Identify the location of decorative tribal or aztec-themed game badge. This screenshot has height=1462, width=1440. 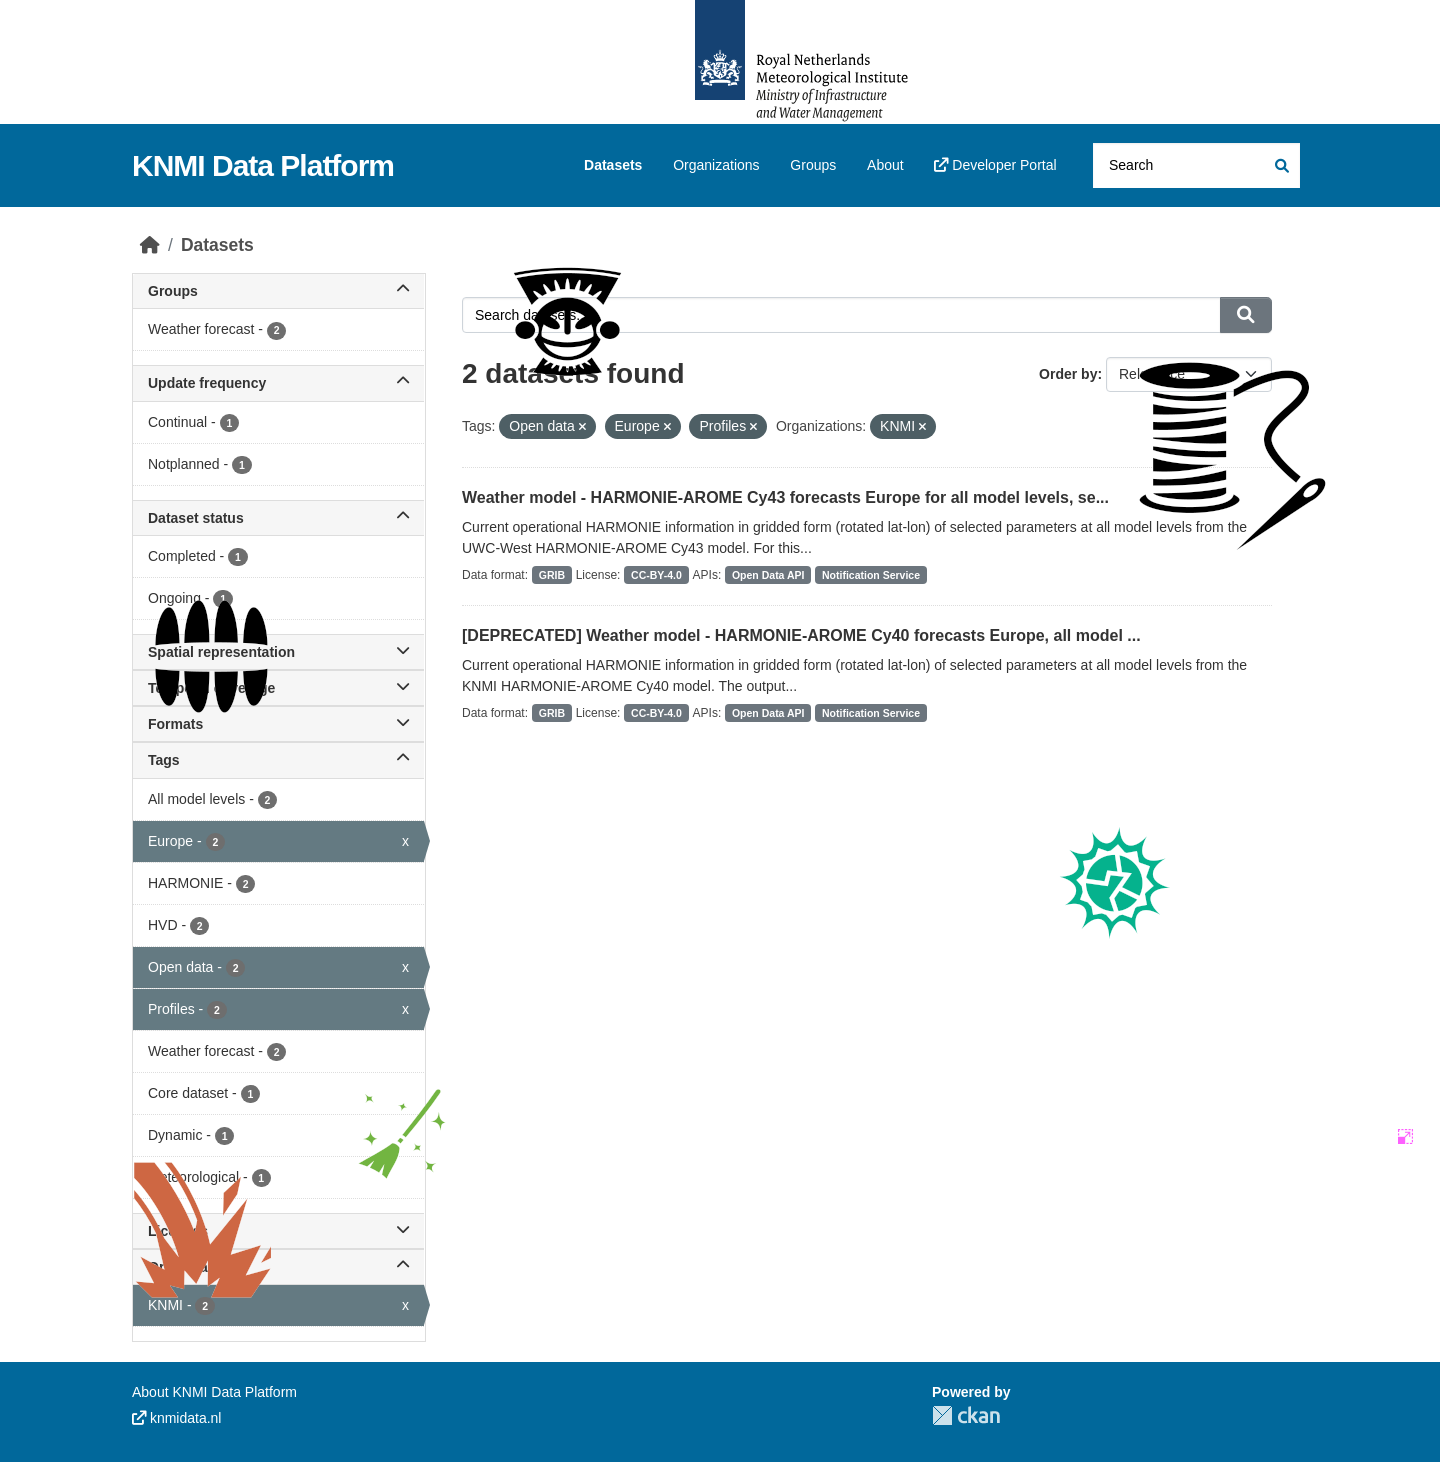
(567, 321).